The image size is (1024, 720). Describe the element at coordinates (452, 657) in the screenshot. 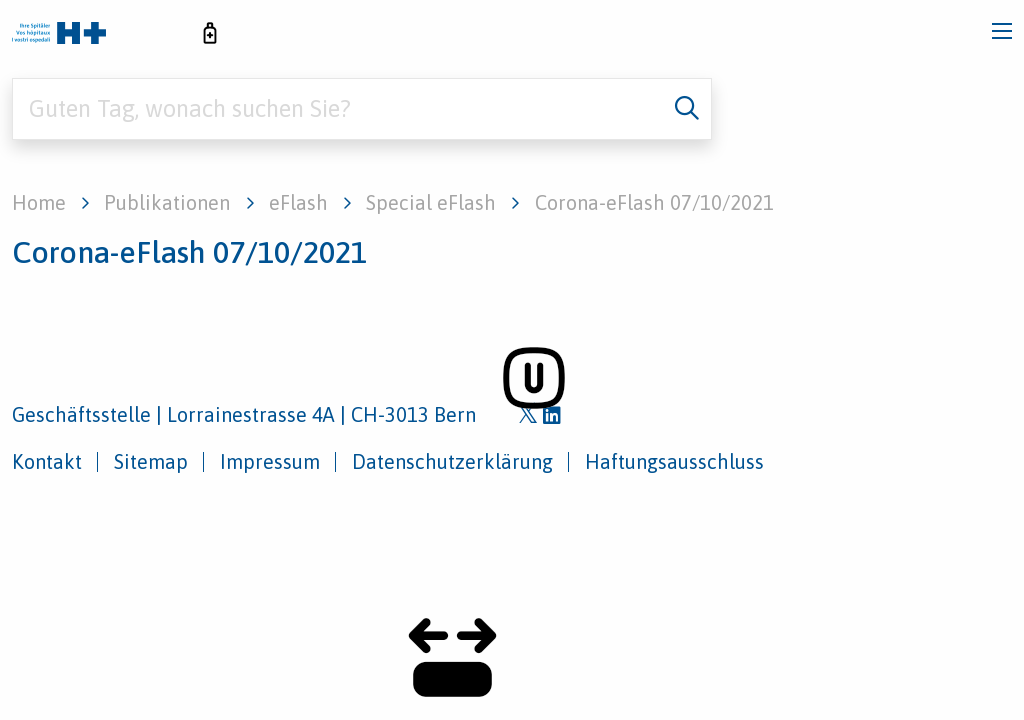

I see `auto-fit content to container width` at that location.